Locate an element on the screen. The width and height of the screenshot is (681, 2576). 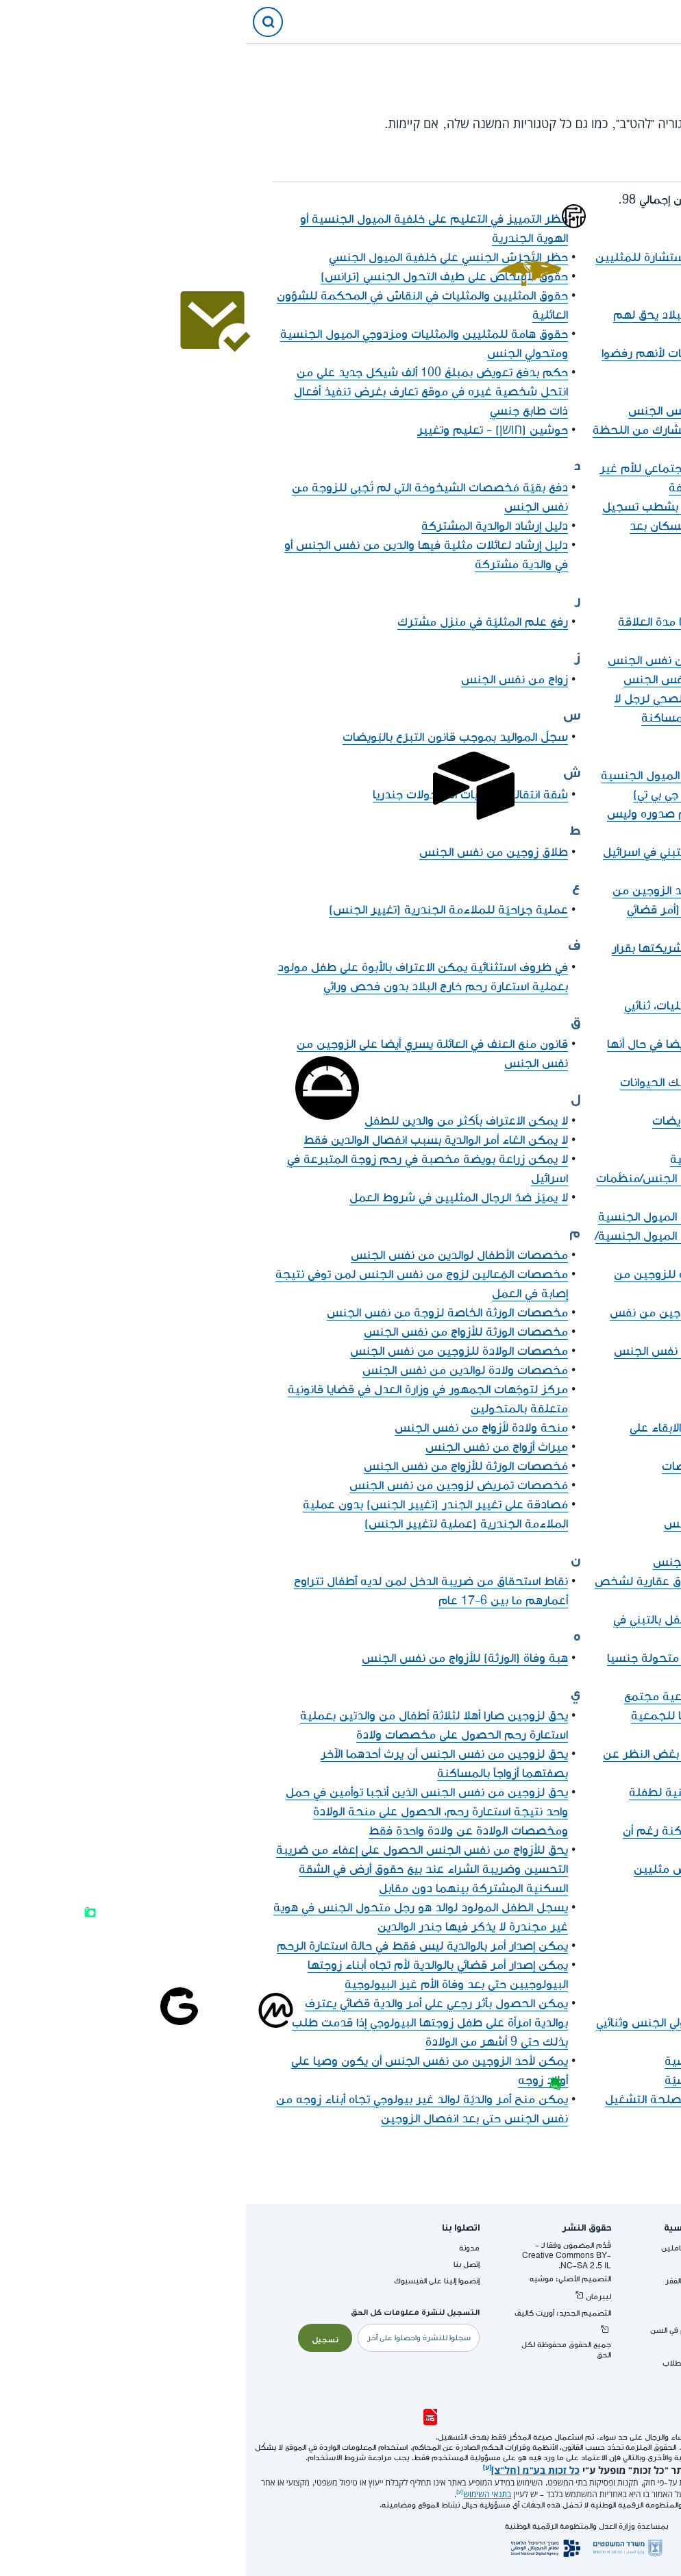
mongoose database ODM logo is located at coordinates (529, 273).